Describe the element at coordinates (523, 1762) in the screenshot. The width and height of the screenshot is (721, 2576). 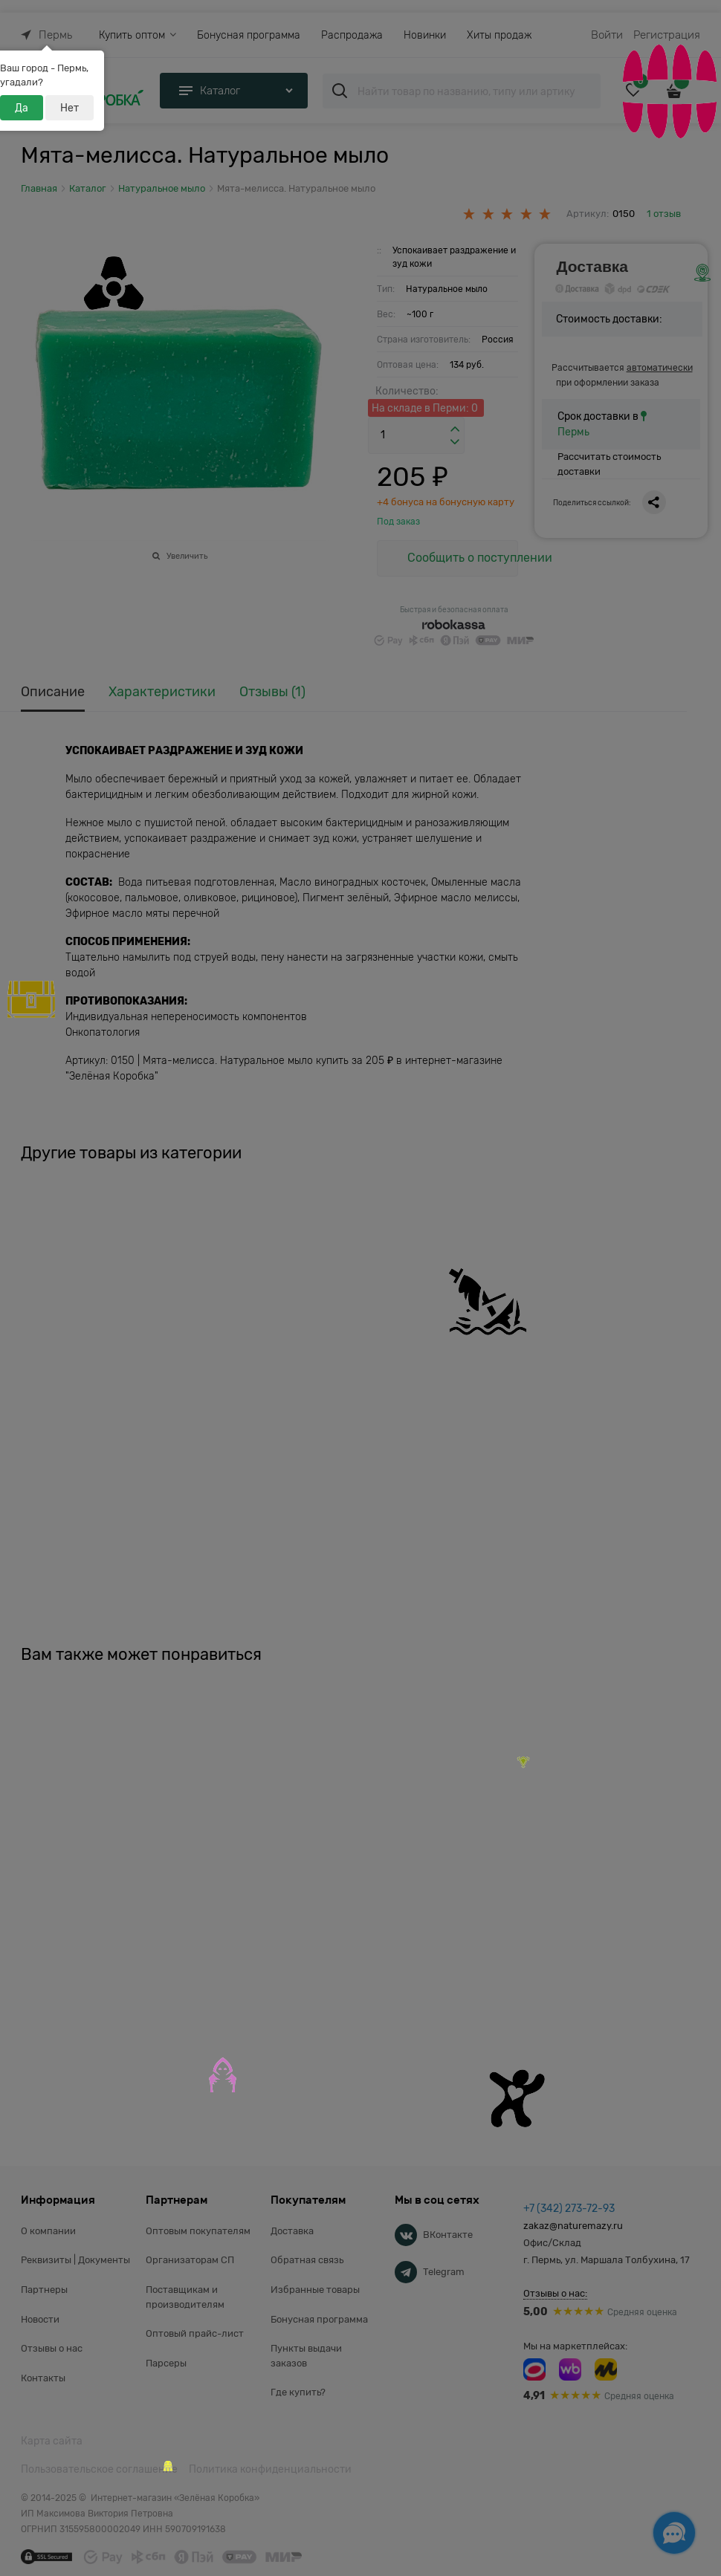
I see `indicates active shield or defense power-up` at that location.